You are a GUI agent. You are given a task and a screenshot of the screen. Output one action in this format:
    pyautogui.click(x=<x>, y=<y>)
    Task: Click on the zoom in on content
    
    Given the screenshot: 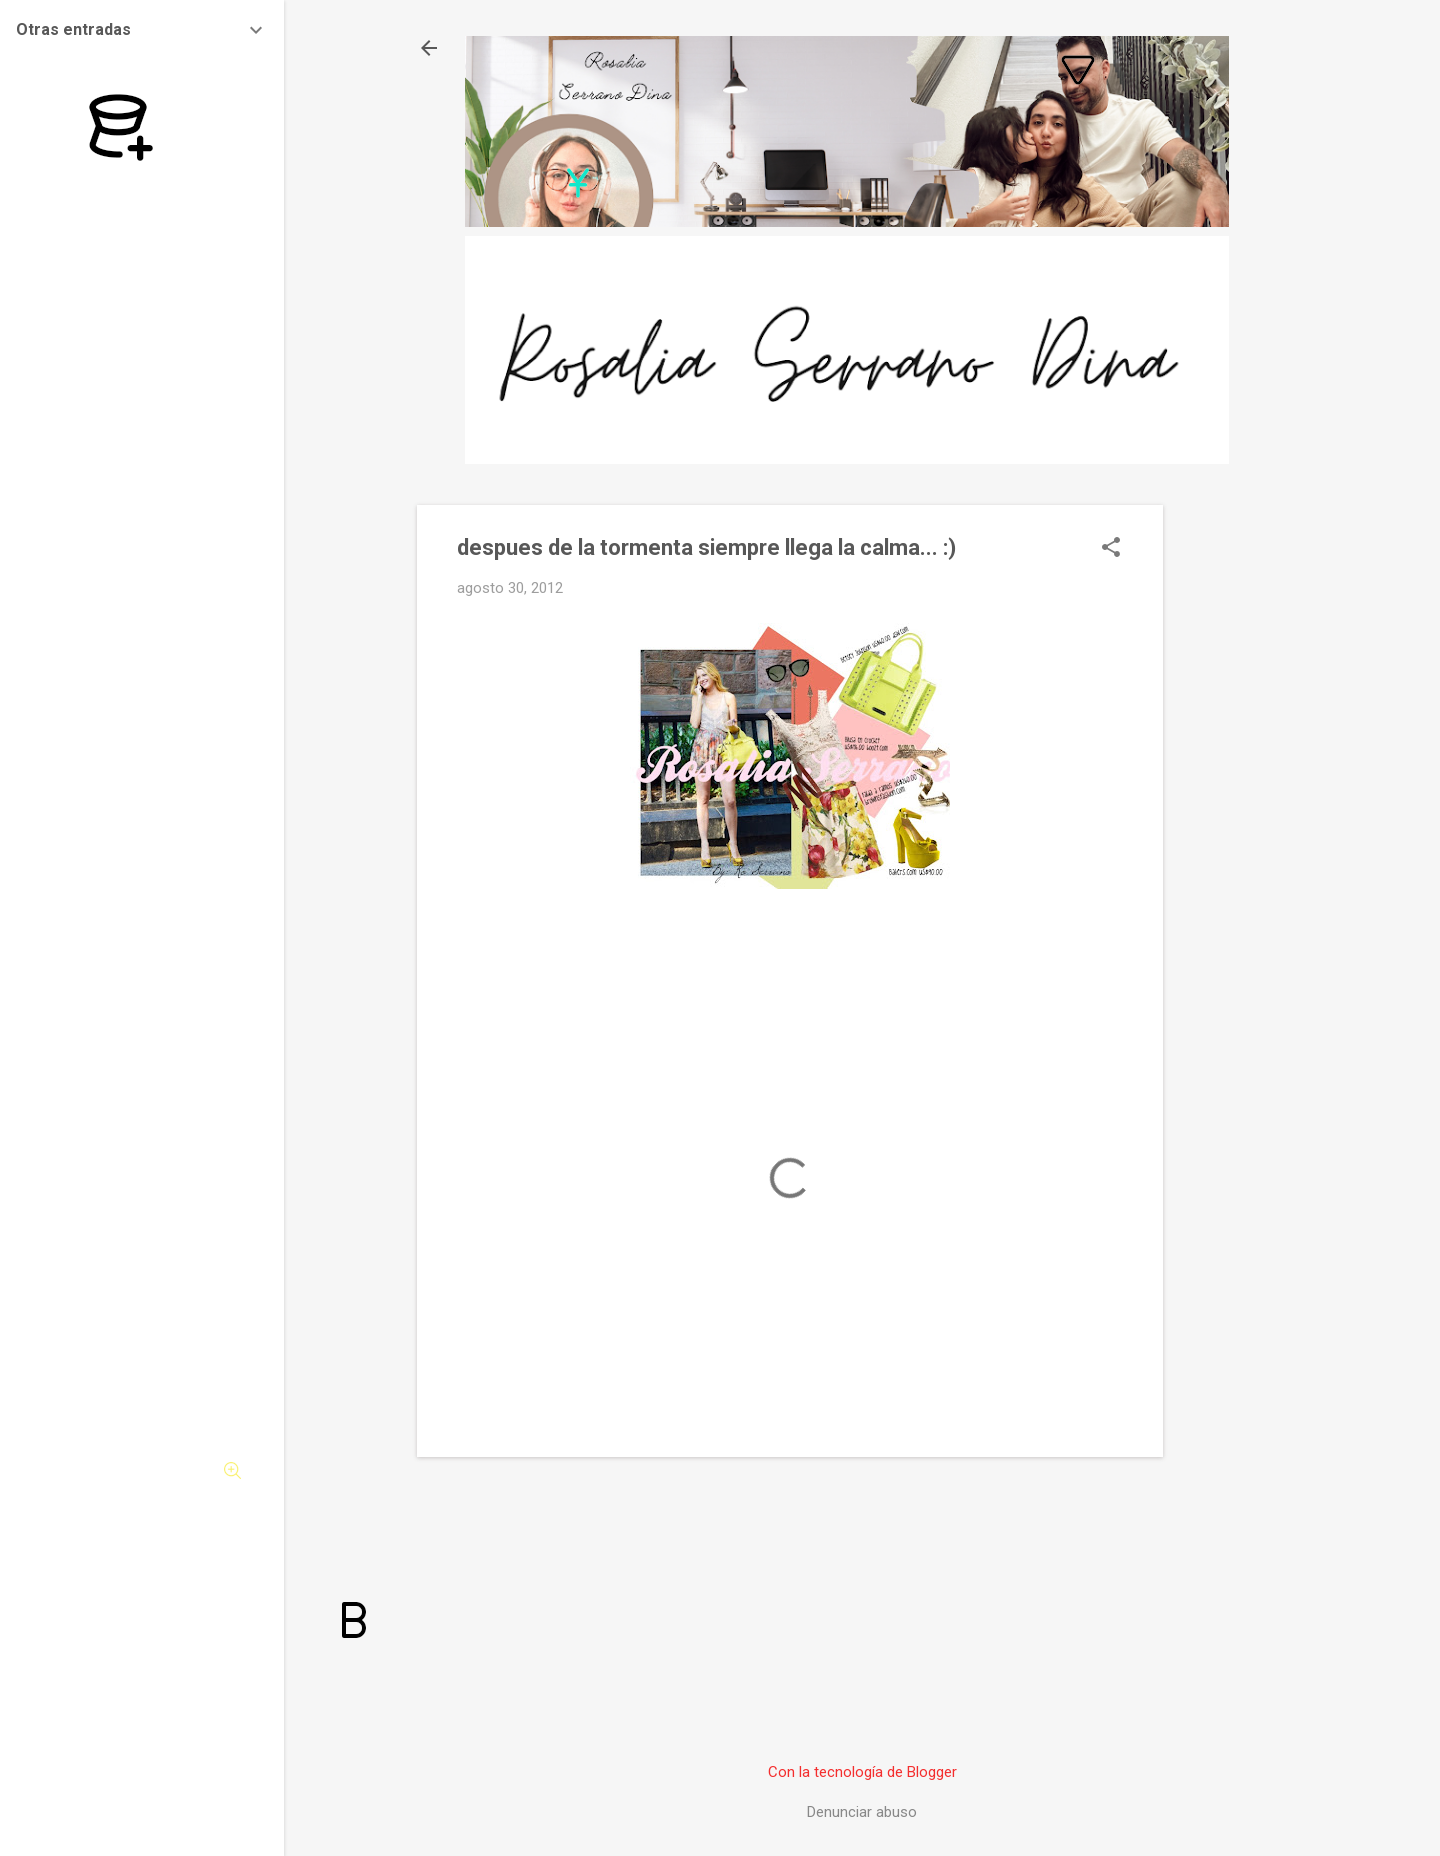 What is the action you would take?
    pyautogui.click(x=232, y=1470)
    